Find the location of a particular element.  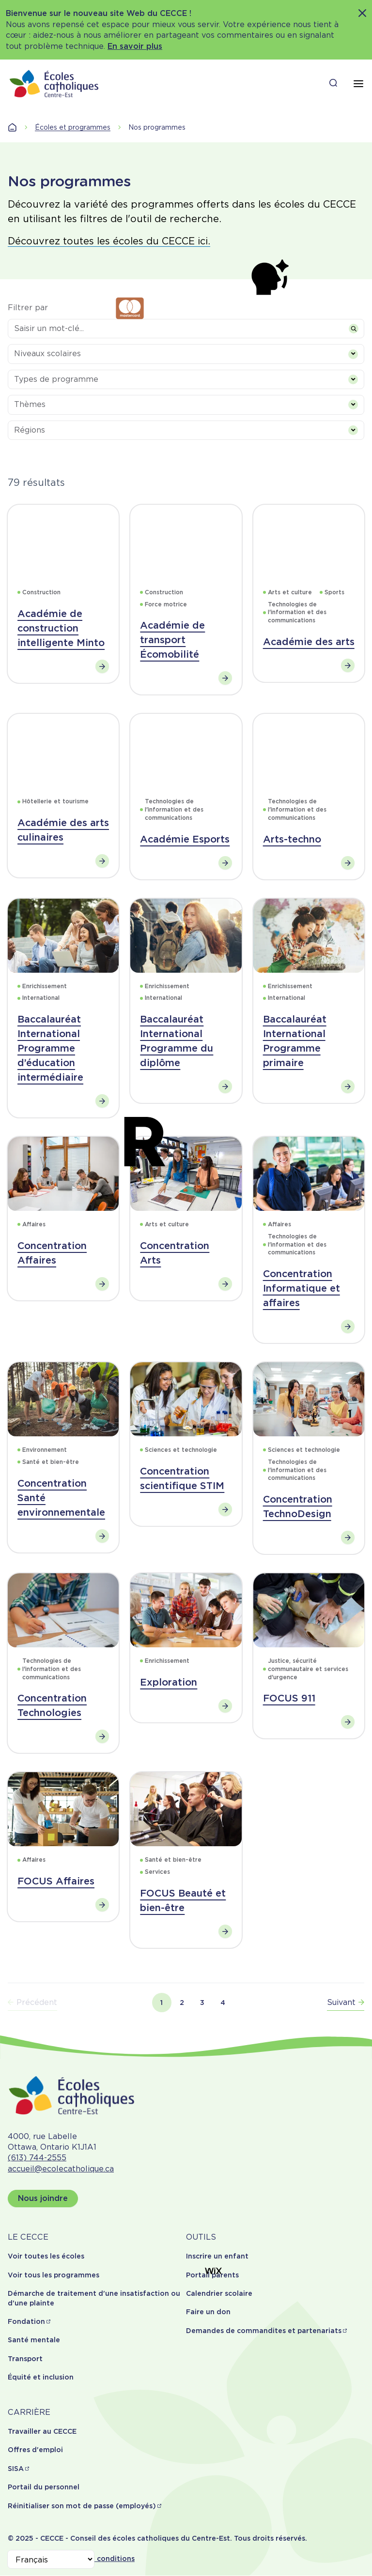

pay with mastercard is located at coordinates (130, 308).